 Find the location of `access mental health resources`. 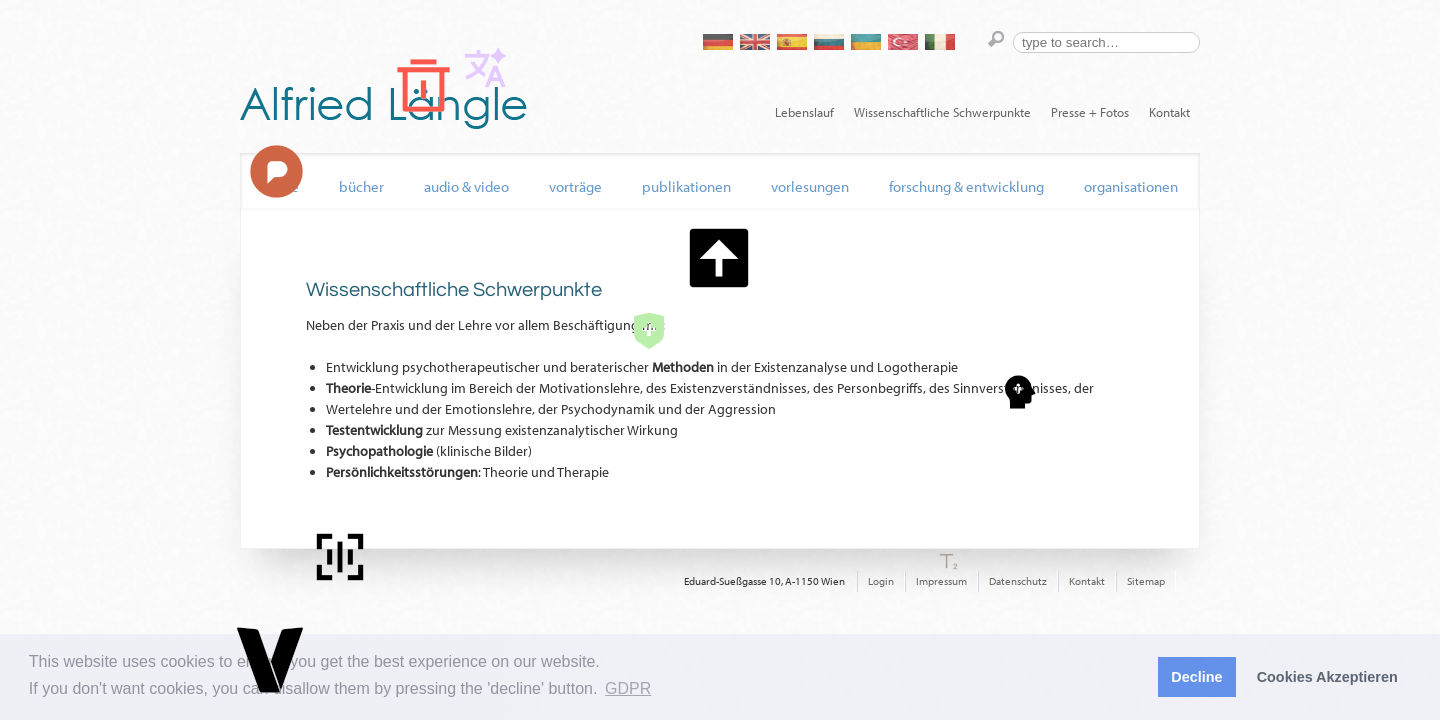

access mental health resources is located at coordinates (1020, 392).